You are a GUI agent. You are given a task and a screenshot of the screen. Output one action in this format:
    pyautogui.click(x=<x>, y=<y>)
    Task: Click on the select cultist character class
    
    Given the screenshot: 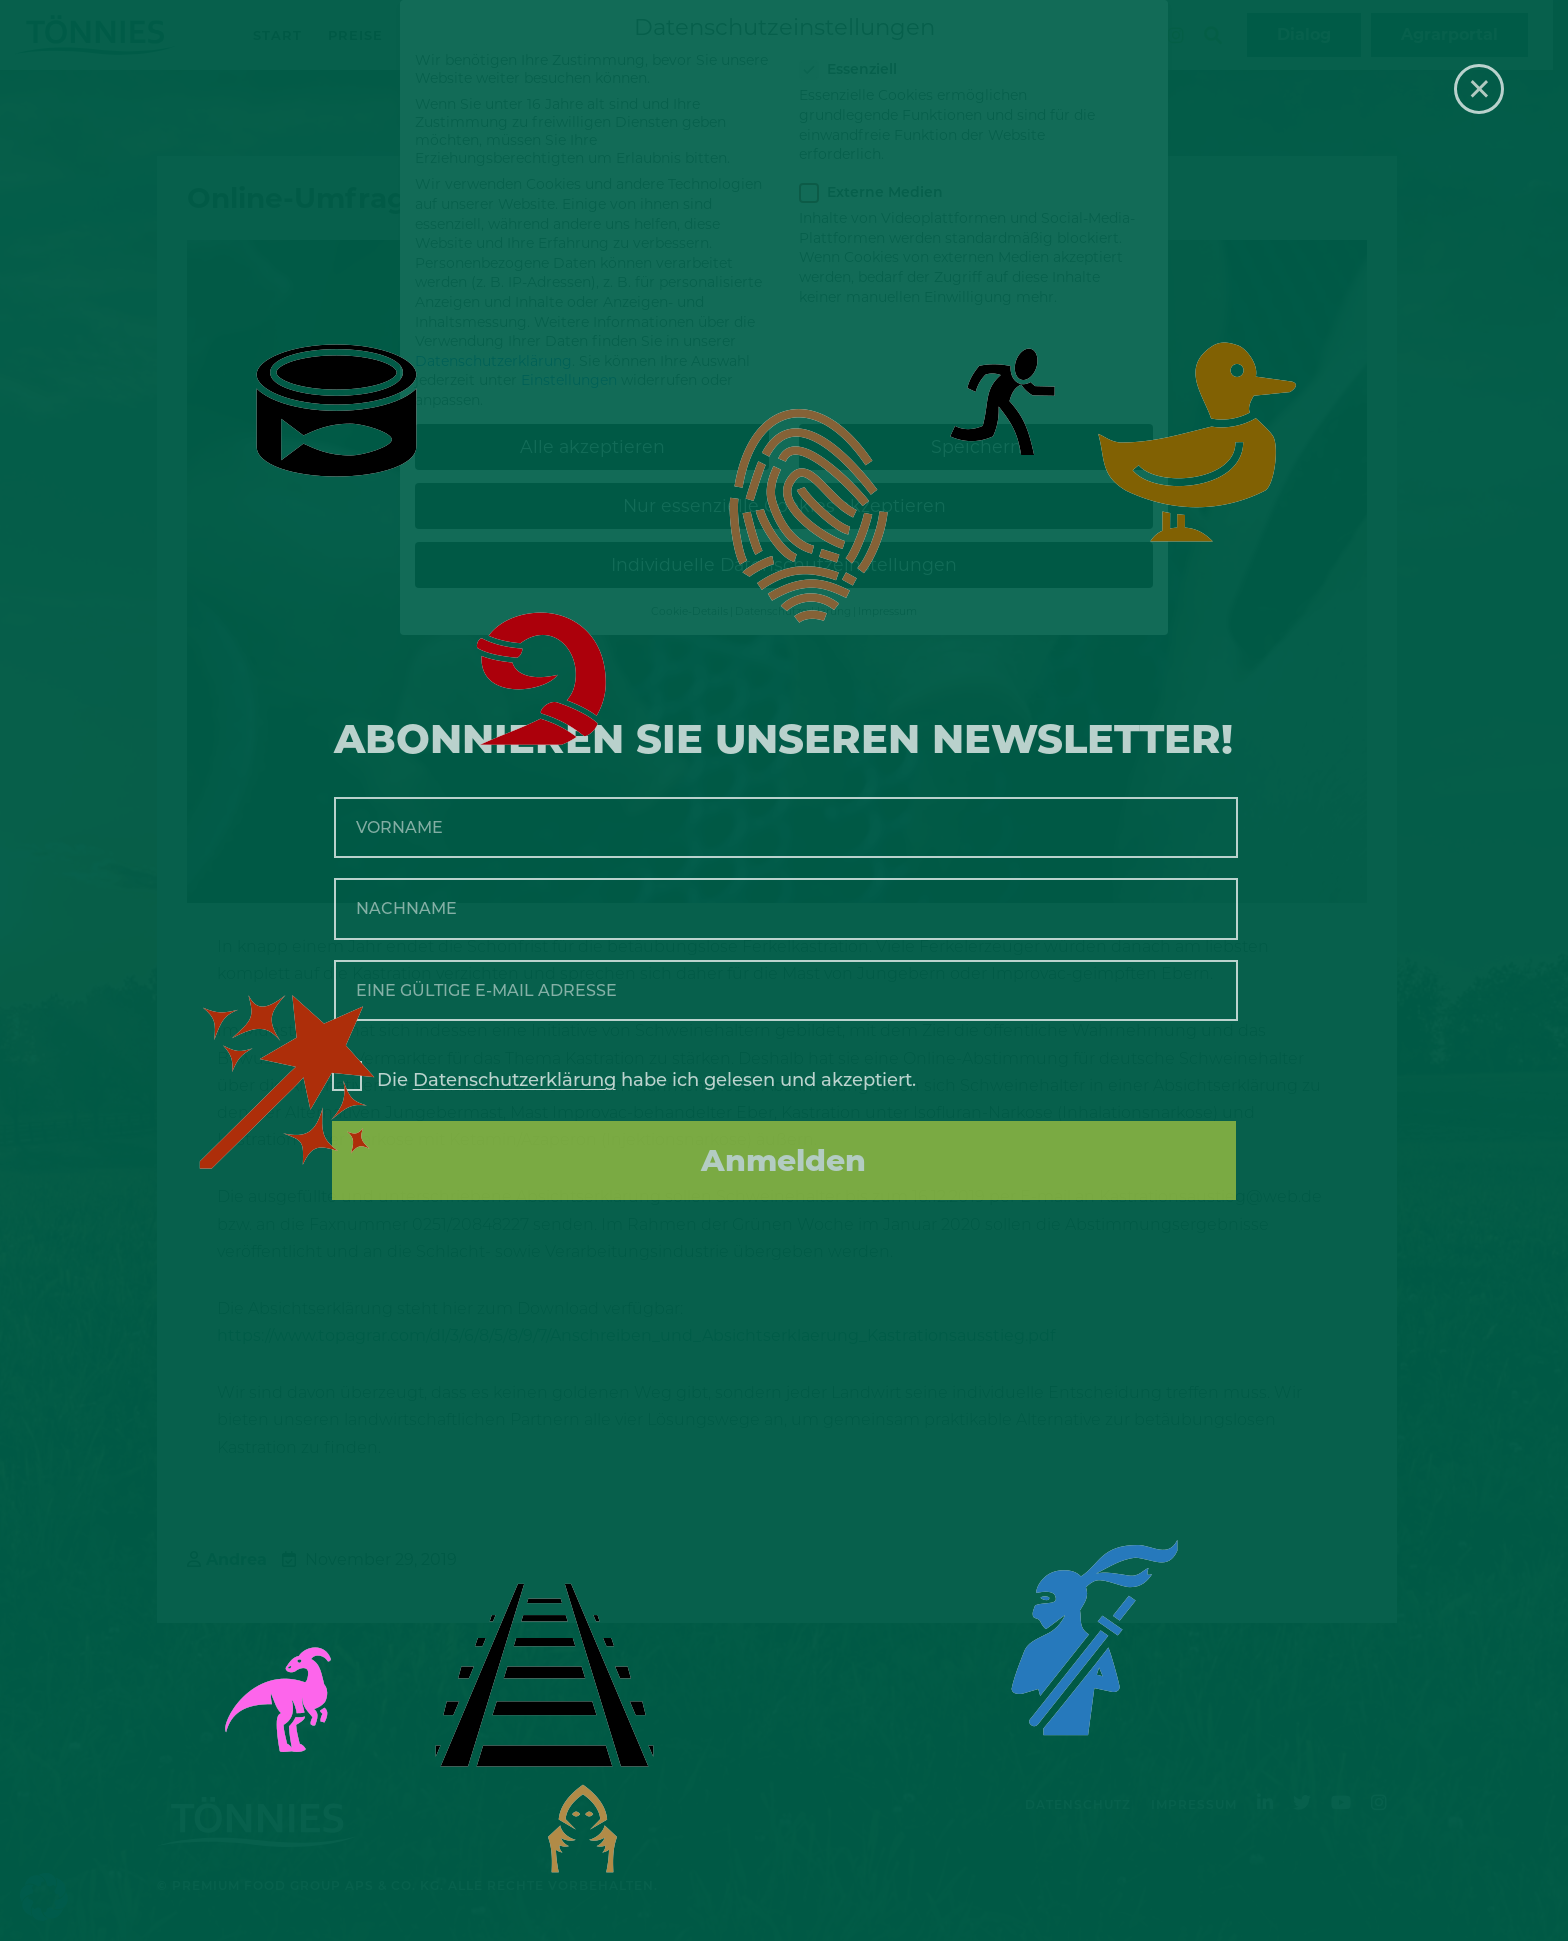 What is the action you would take?
    pyautogui.click(x=582, y=1828)
    